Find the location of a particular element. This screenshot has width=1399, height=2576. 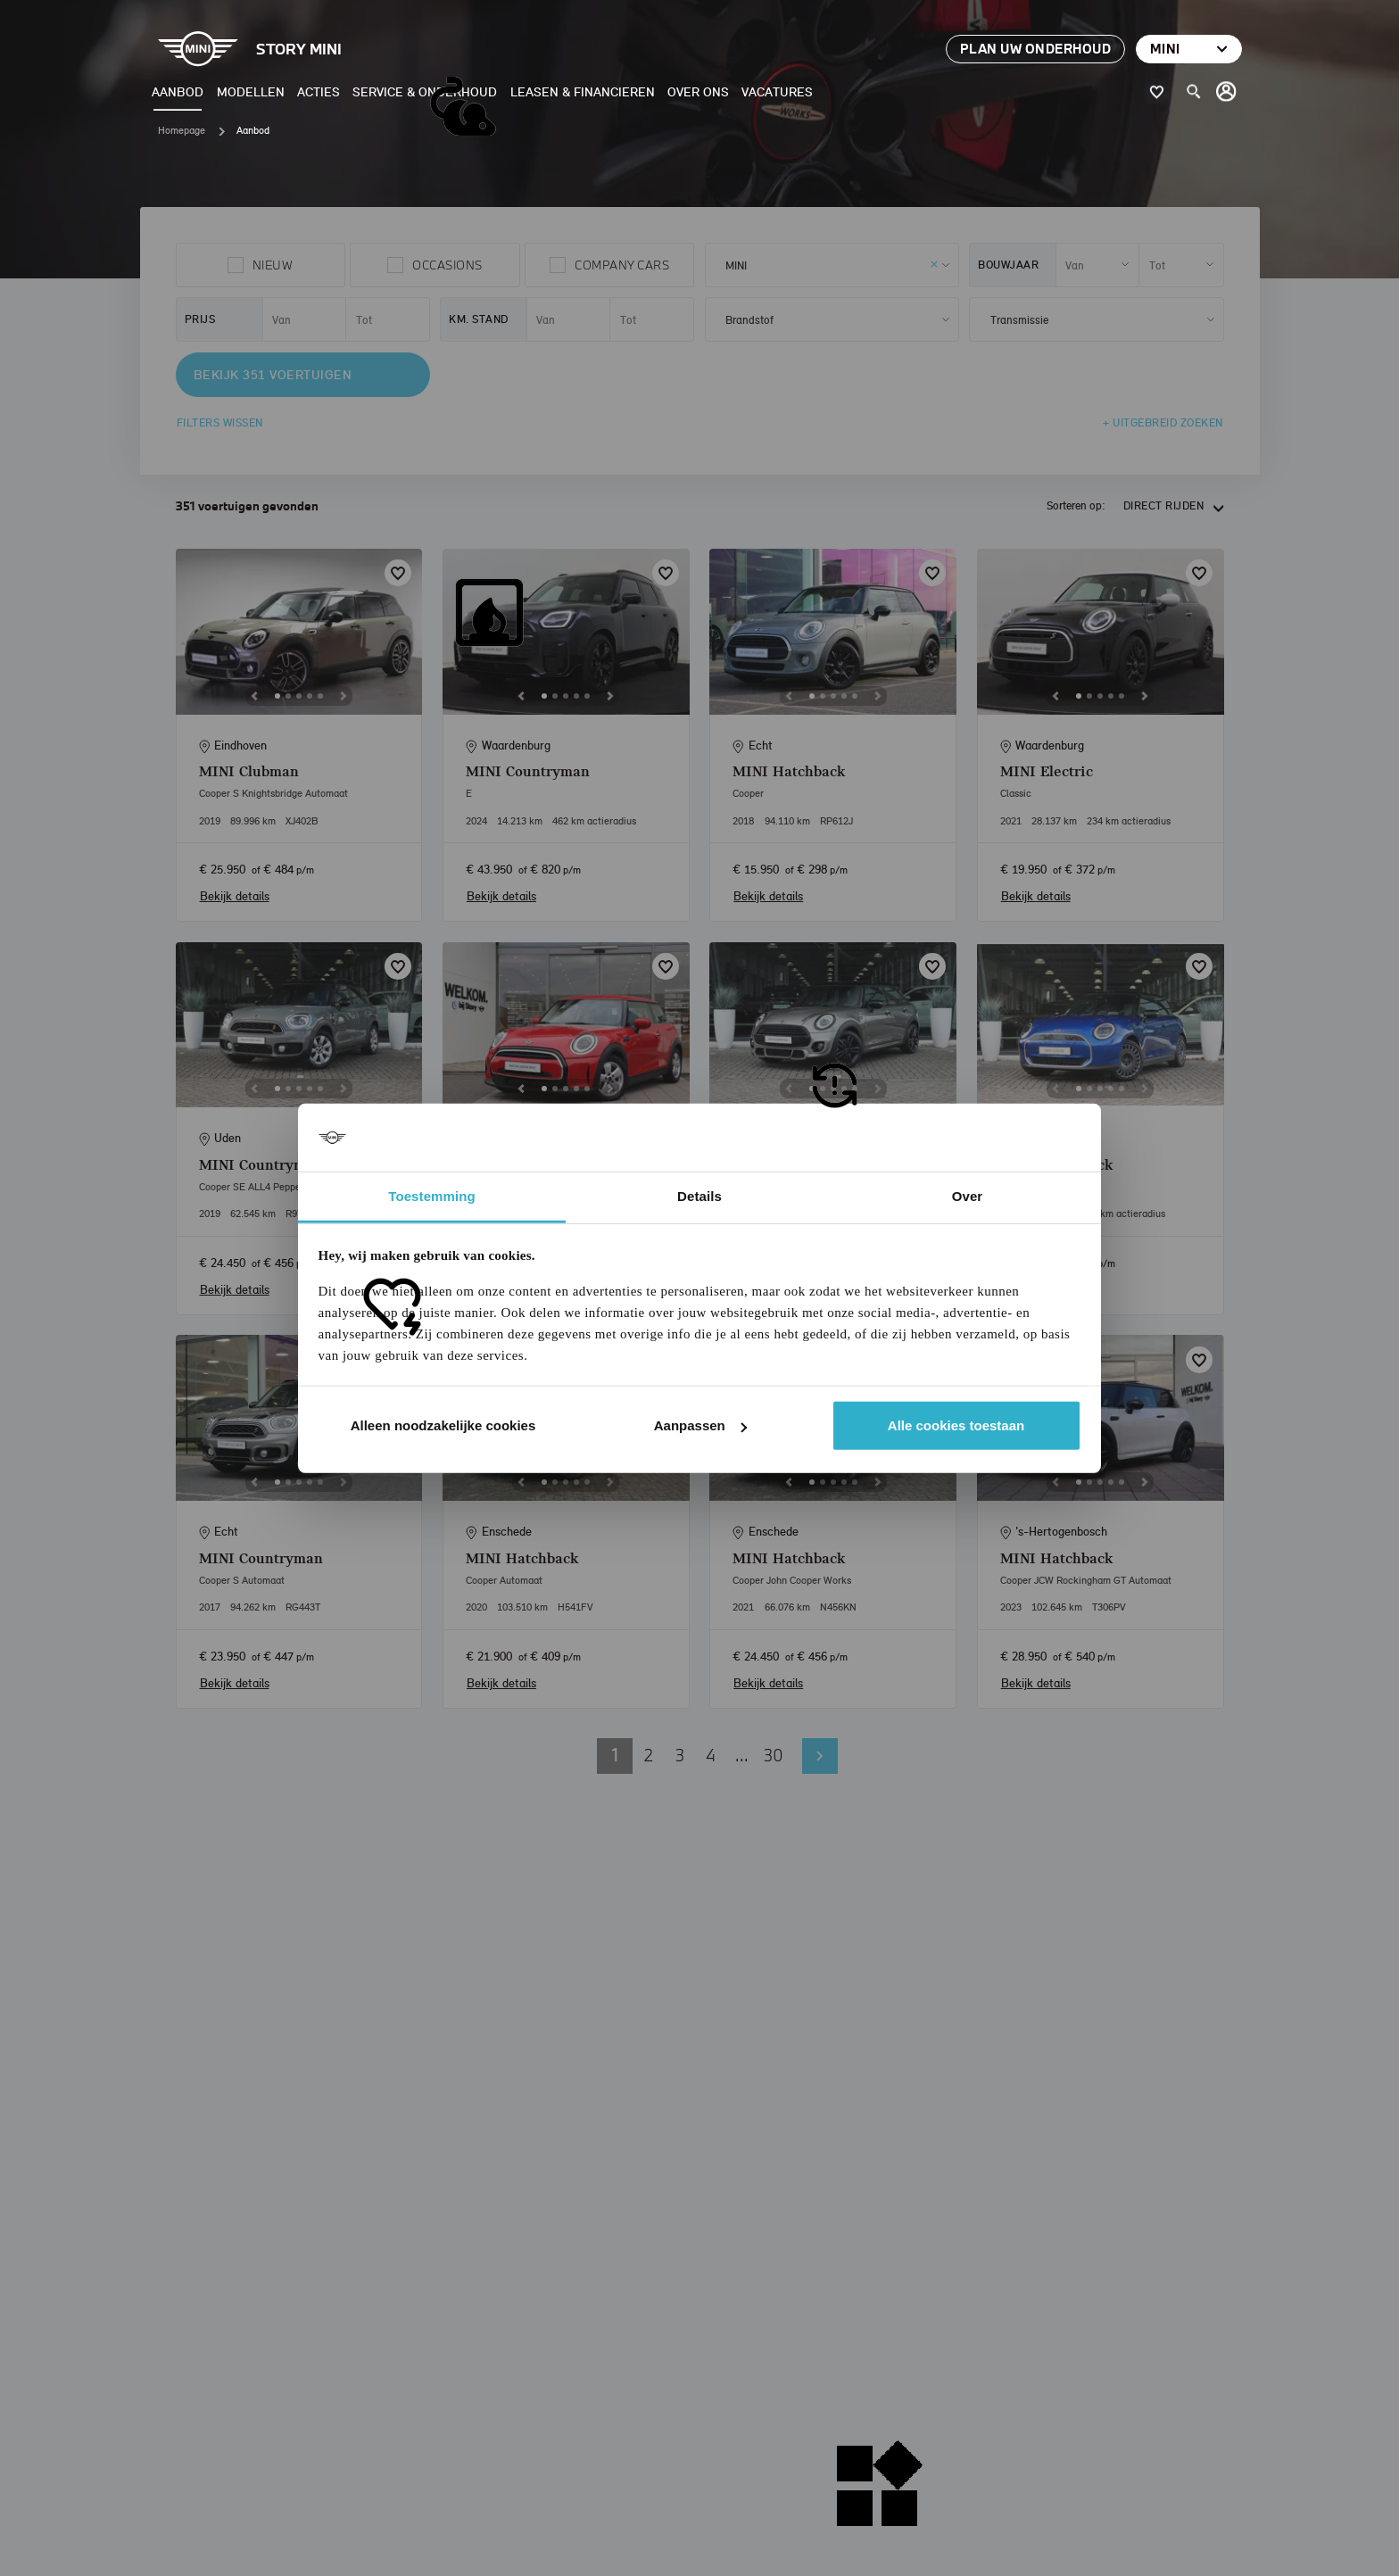

quick-like or instant favorite action is located at coordinates (392, 1304).